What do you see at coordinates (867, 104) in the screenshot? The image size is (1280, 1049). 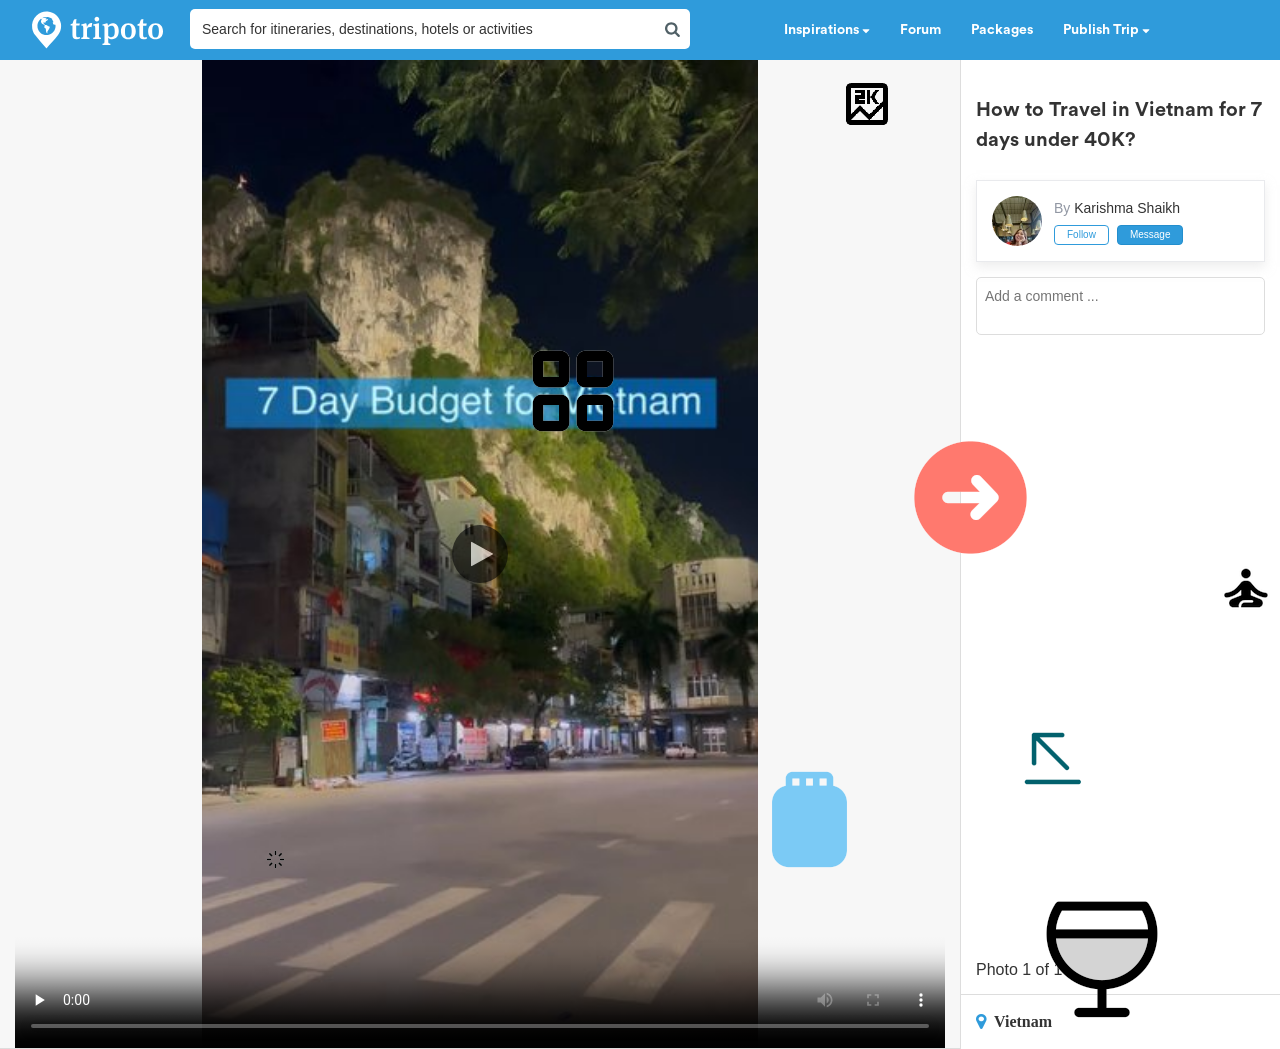 I see `view 2K resolution video quality settings` at bounding box center [867, 104].